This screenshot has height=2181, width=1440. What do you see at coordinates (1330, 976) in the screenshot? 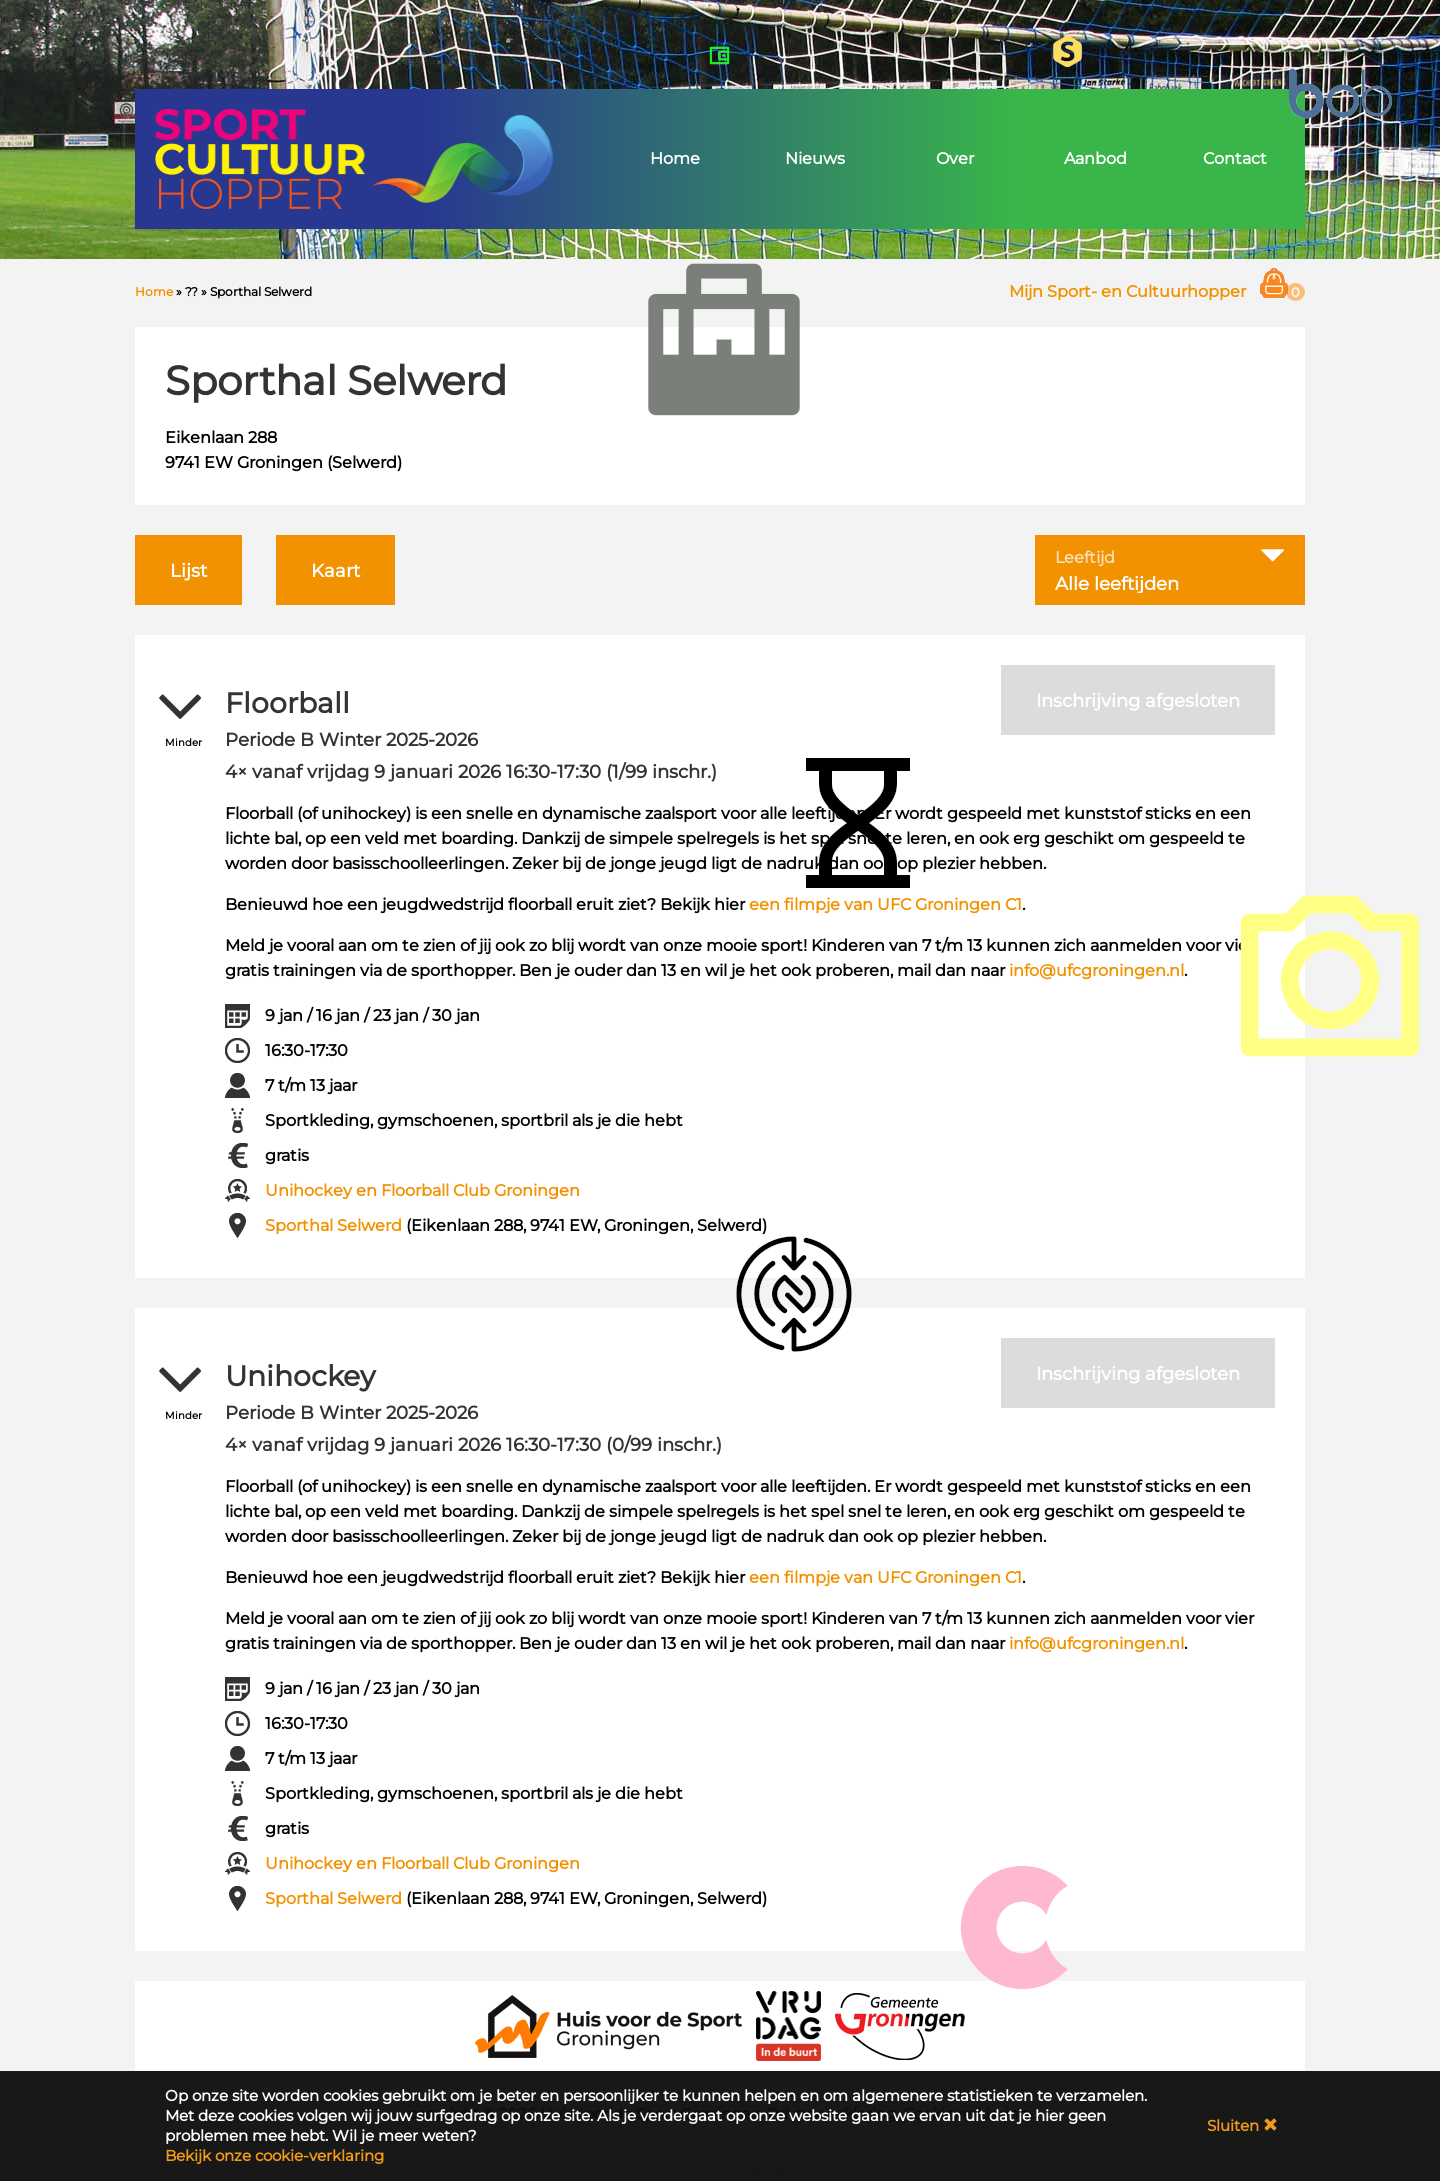
I see `take a photo` at bounding box center [1330, 976].